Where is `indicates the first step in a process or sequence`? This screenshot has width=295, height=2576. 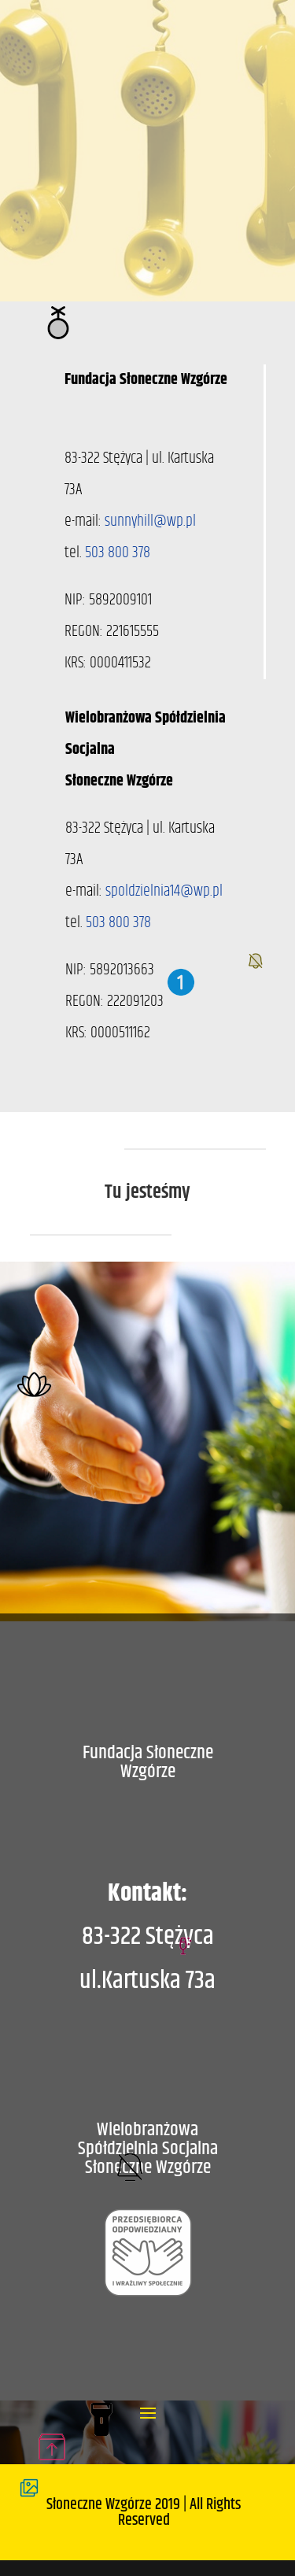
indicates the first step in a process or sequence is located at coordinates (181, 982).